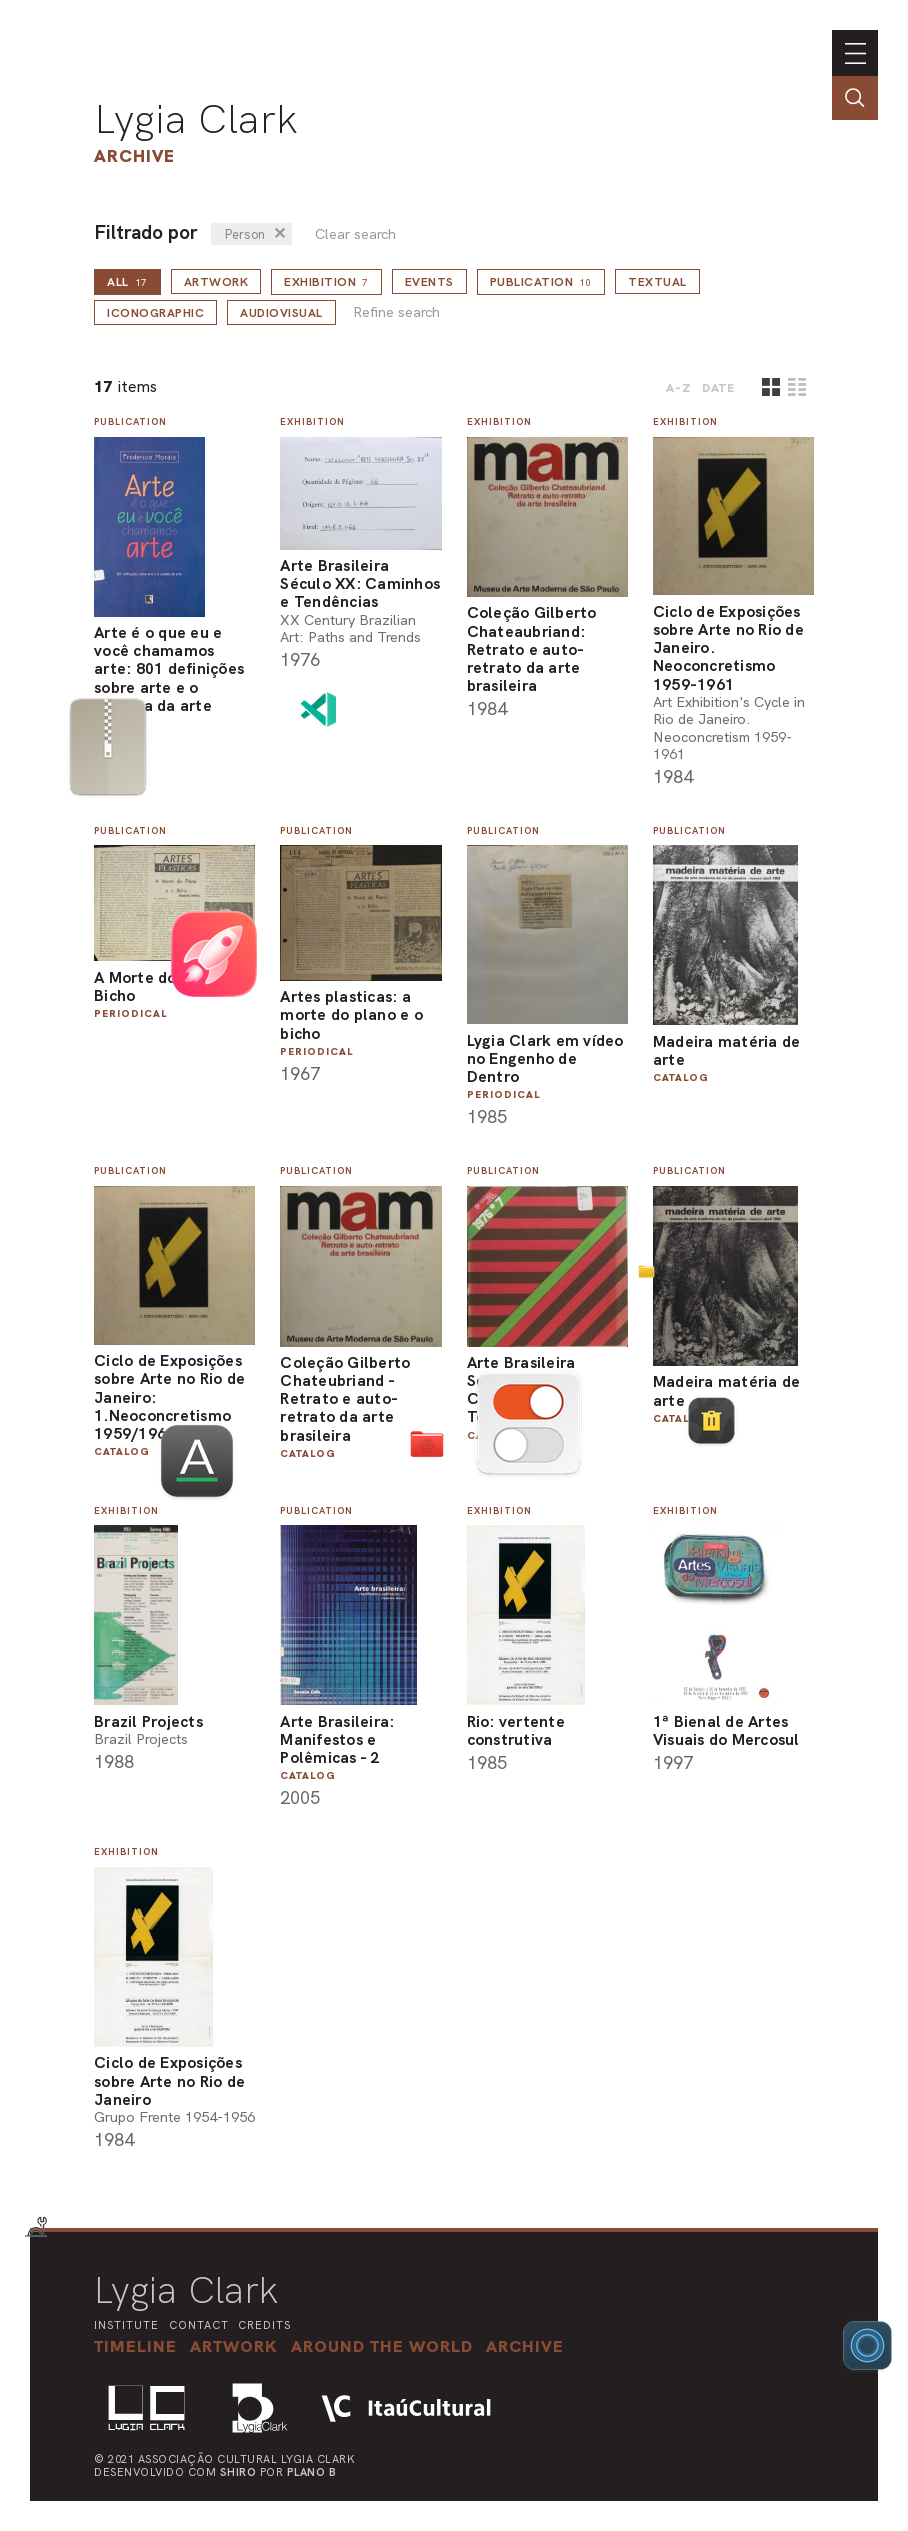  I want to click on access engineering or developer tools, so click(36, 2227).